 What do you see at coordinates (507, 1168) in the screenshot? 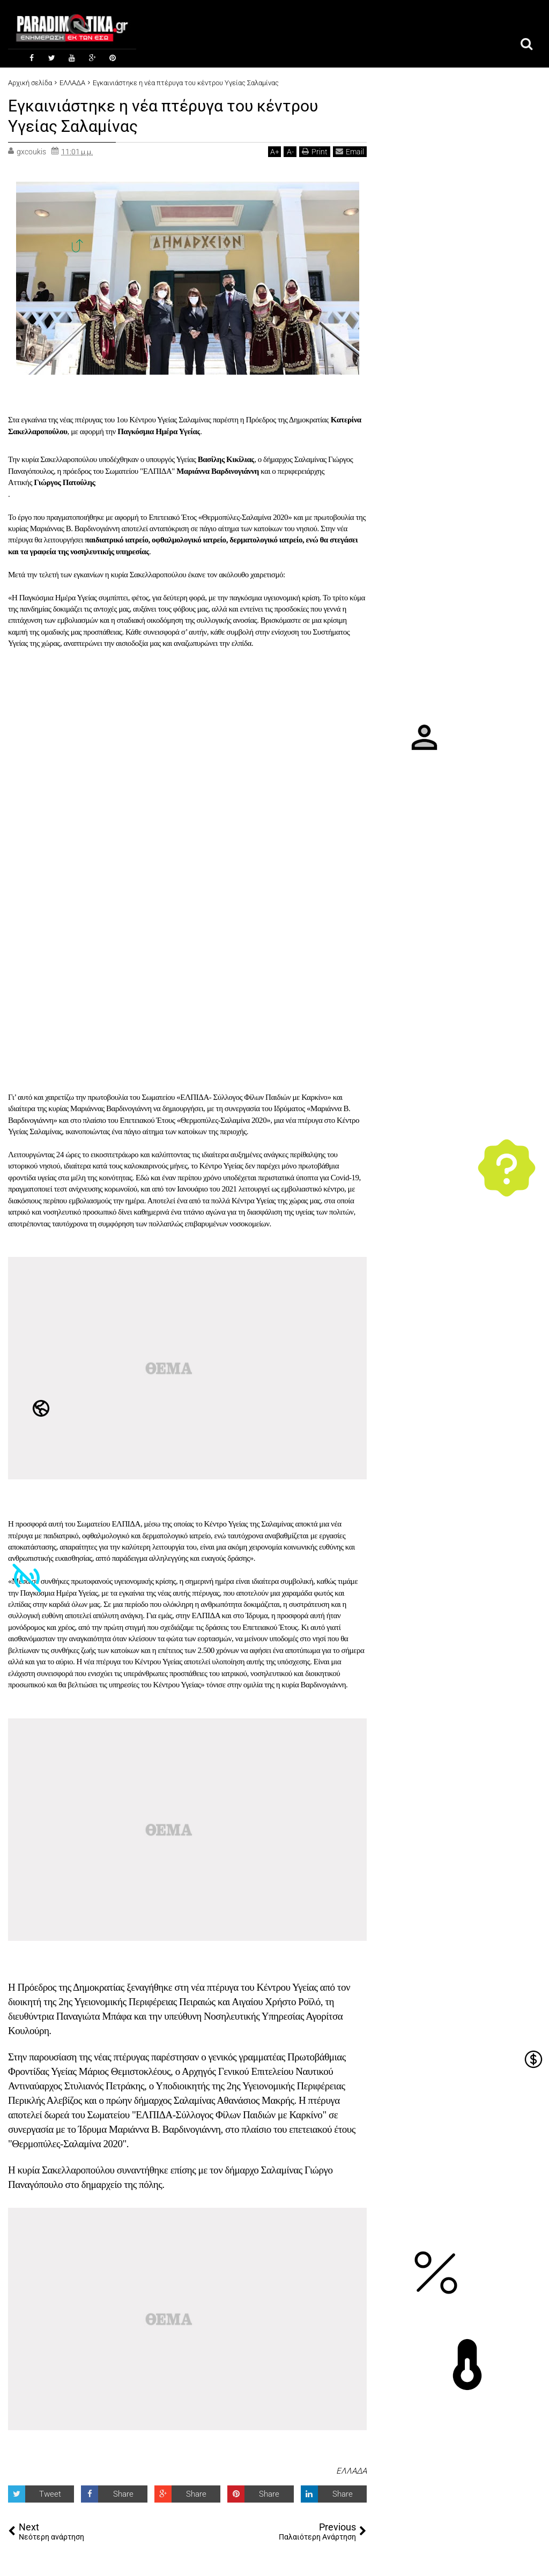
I see `access help or FAQ section` at bounding box center [507, 1168].